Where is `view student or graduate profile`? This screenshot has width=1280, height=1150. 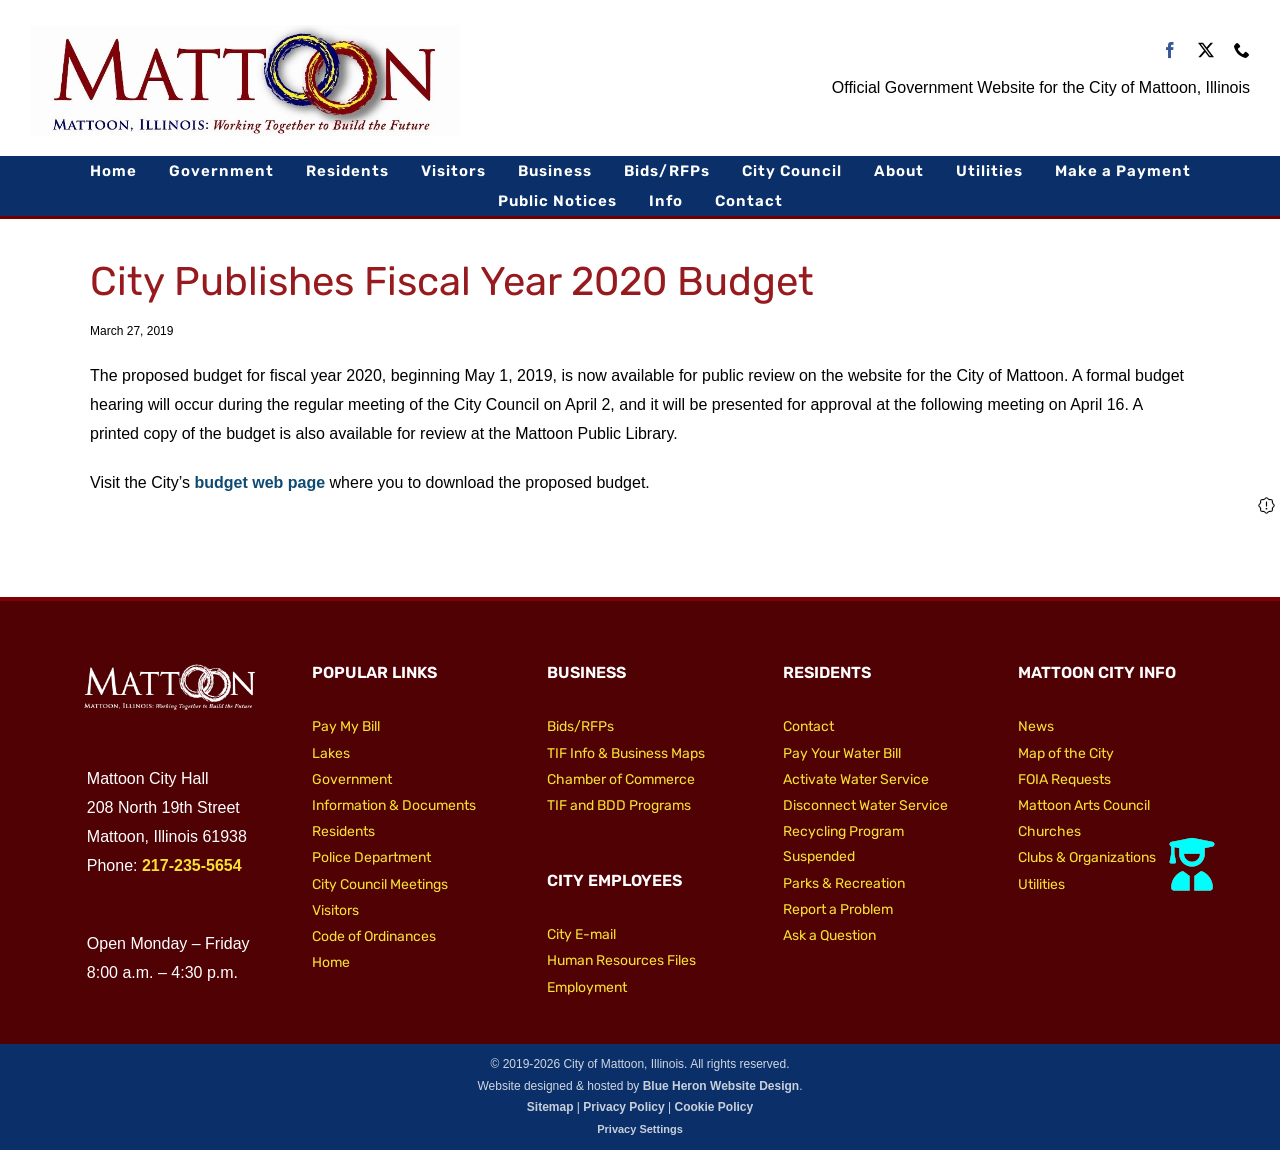 view student or graduate profile is located at coordinates (1192, 865).